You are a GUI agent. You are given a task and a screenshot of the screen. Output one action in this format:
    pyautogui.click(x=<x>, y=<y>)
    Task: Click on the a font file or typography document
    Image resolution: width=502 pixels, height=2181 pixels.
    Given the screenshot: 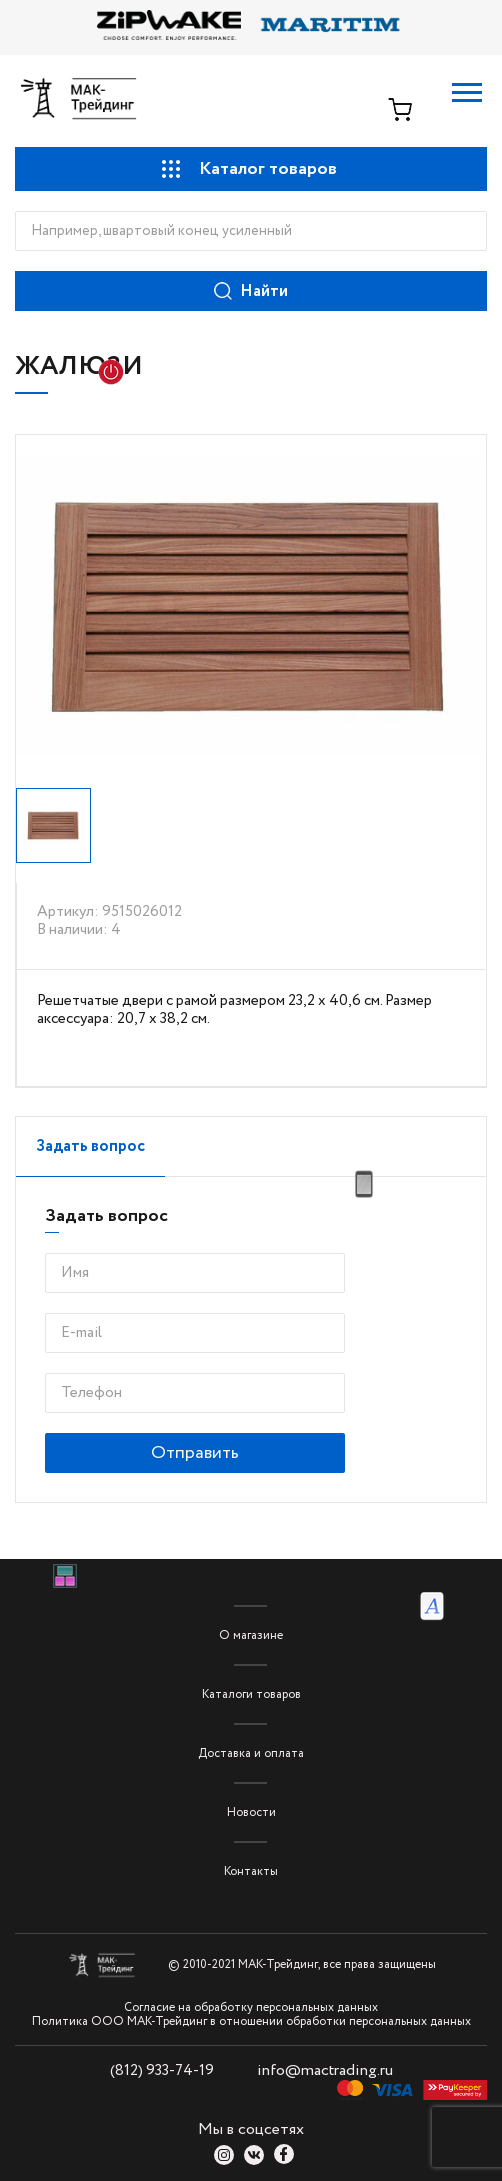 What is the action you would take?
    pyautogui.click(x=432, y=1606)
    